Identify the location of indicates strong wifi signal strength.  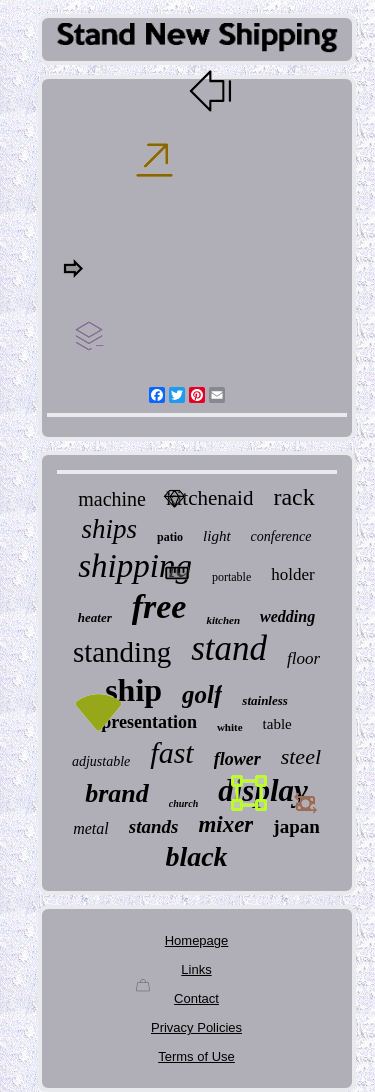
(98, 712).